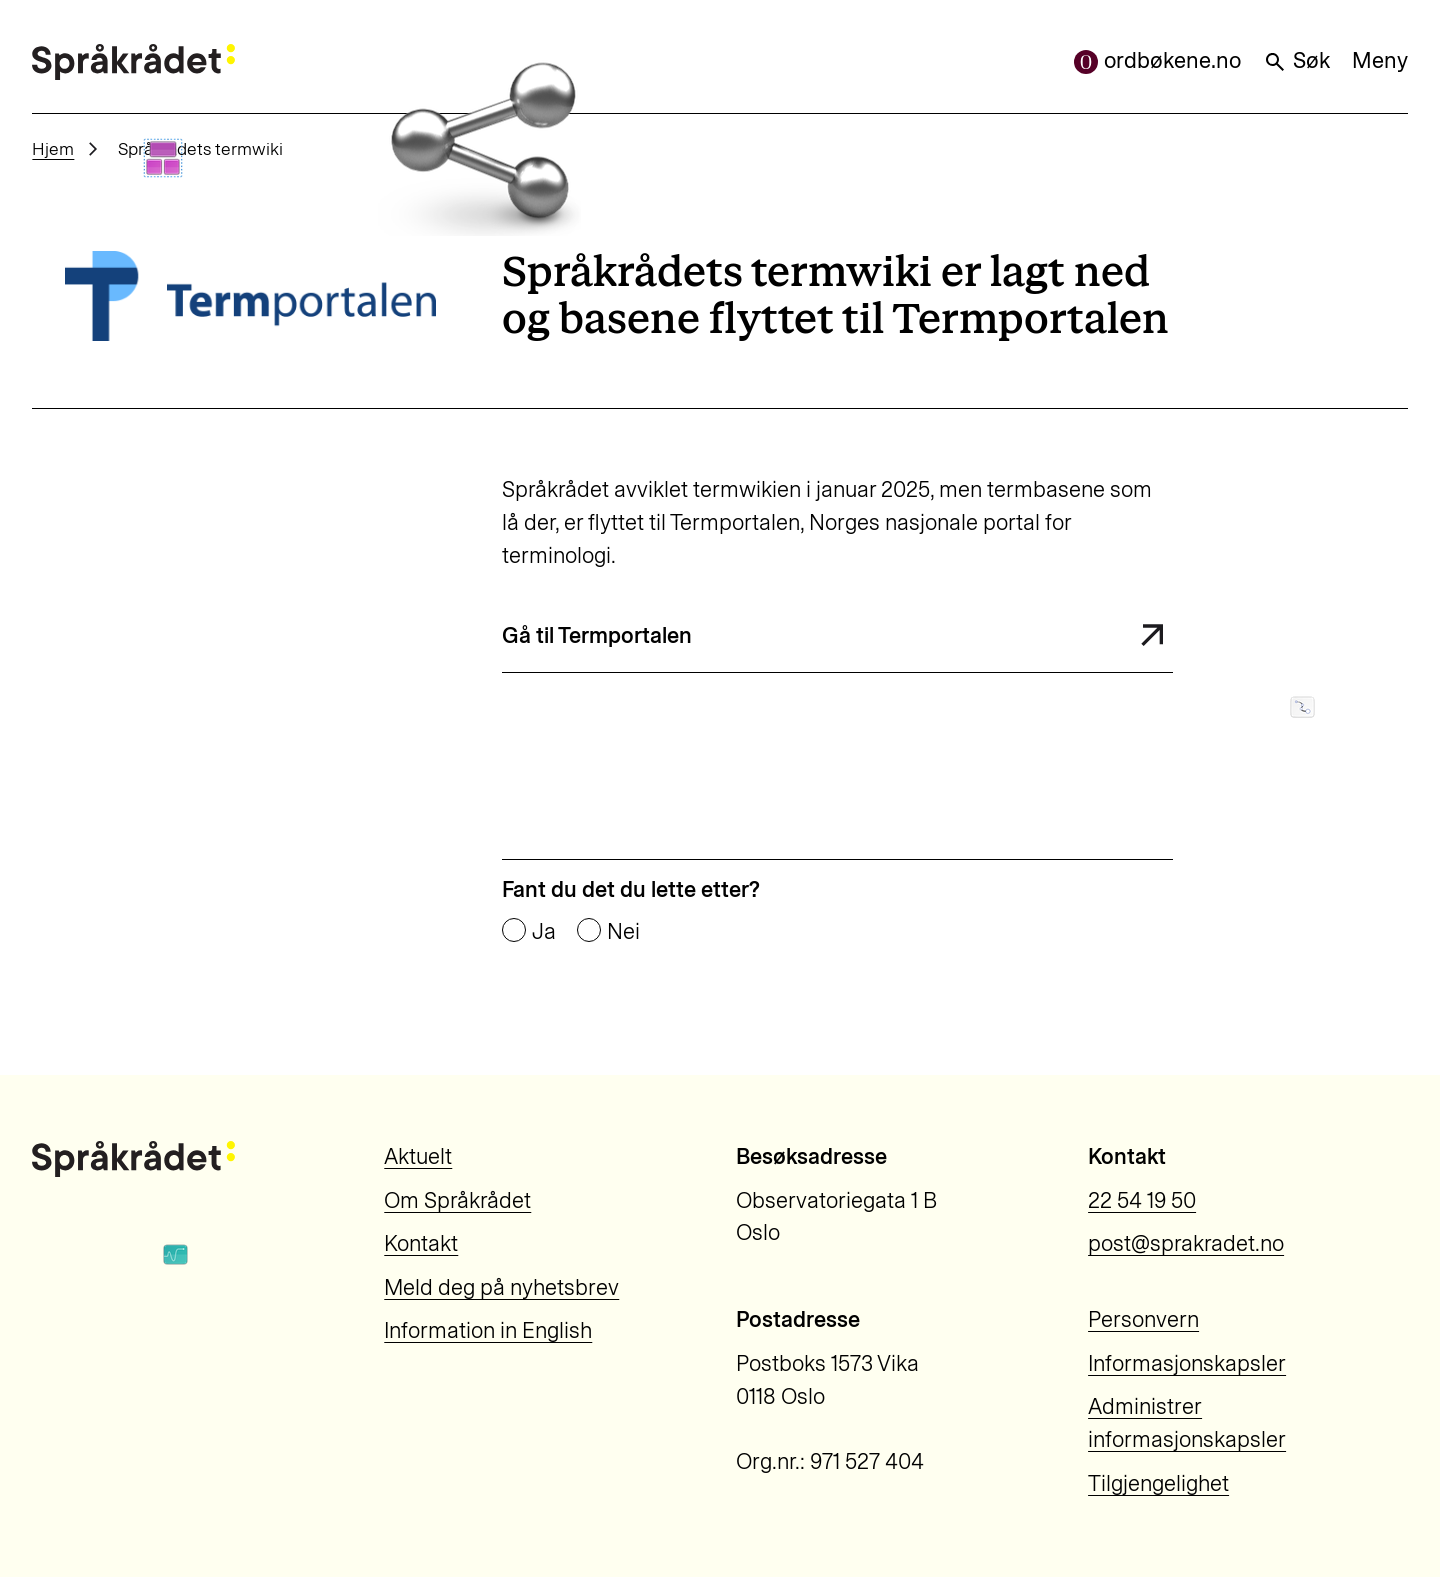 This screenshot has height=1577, width=1440. Describe the element at coordinates (163, 158) in the screenshot. I see `select all items in the current view` at that location.